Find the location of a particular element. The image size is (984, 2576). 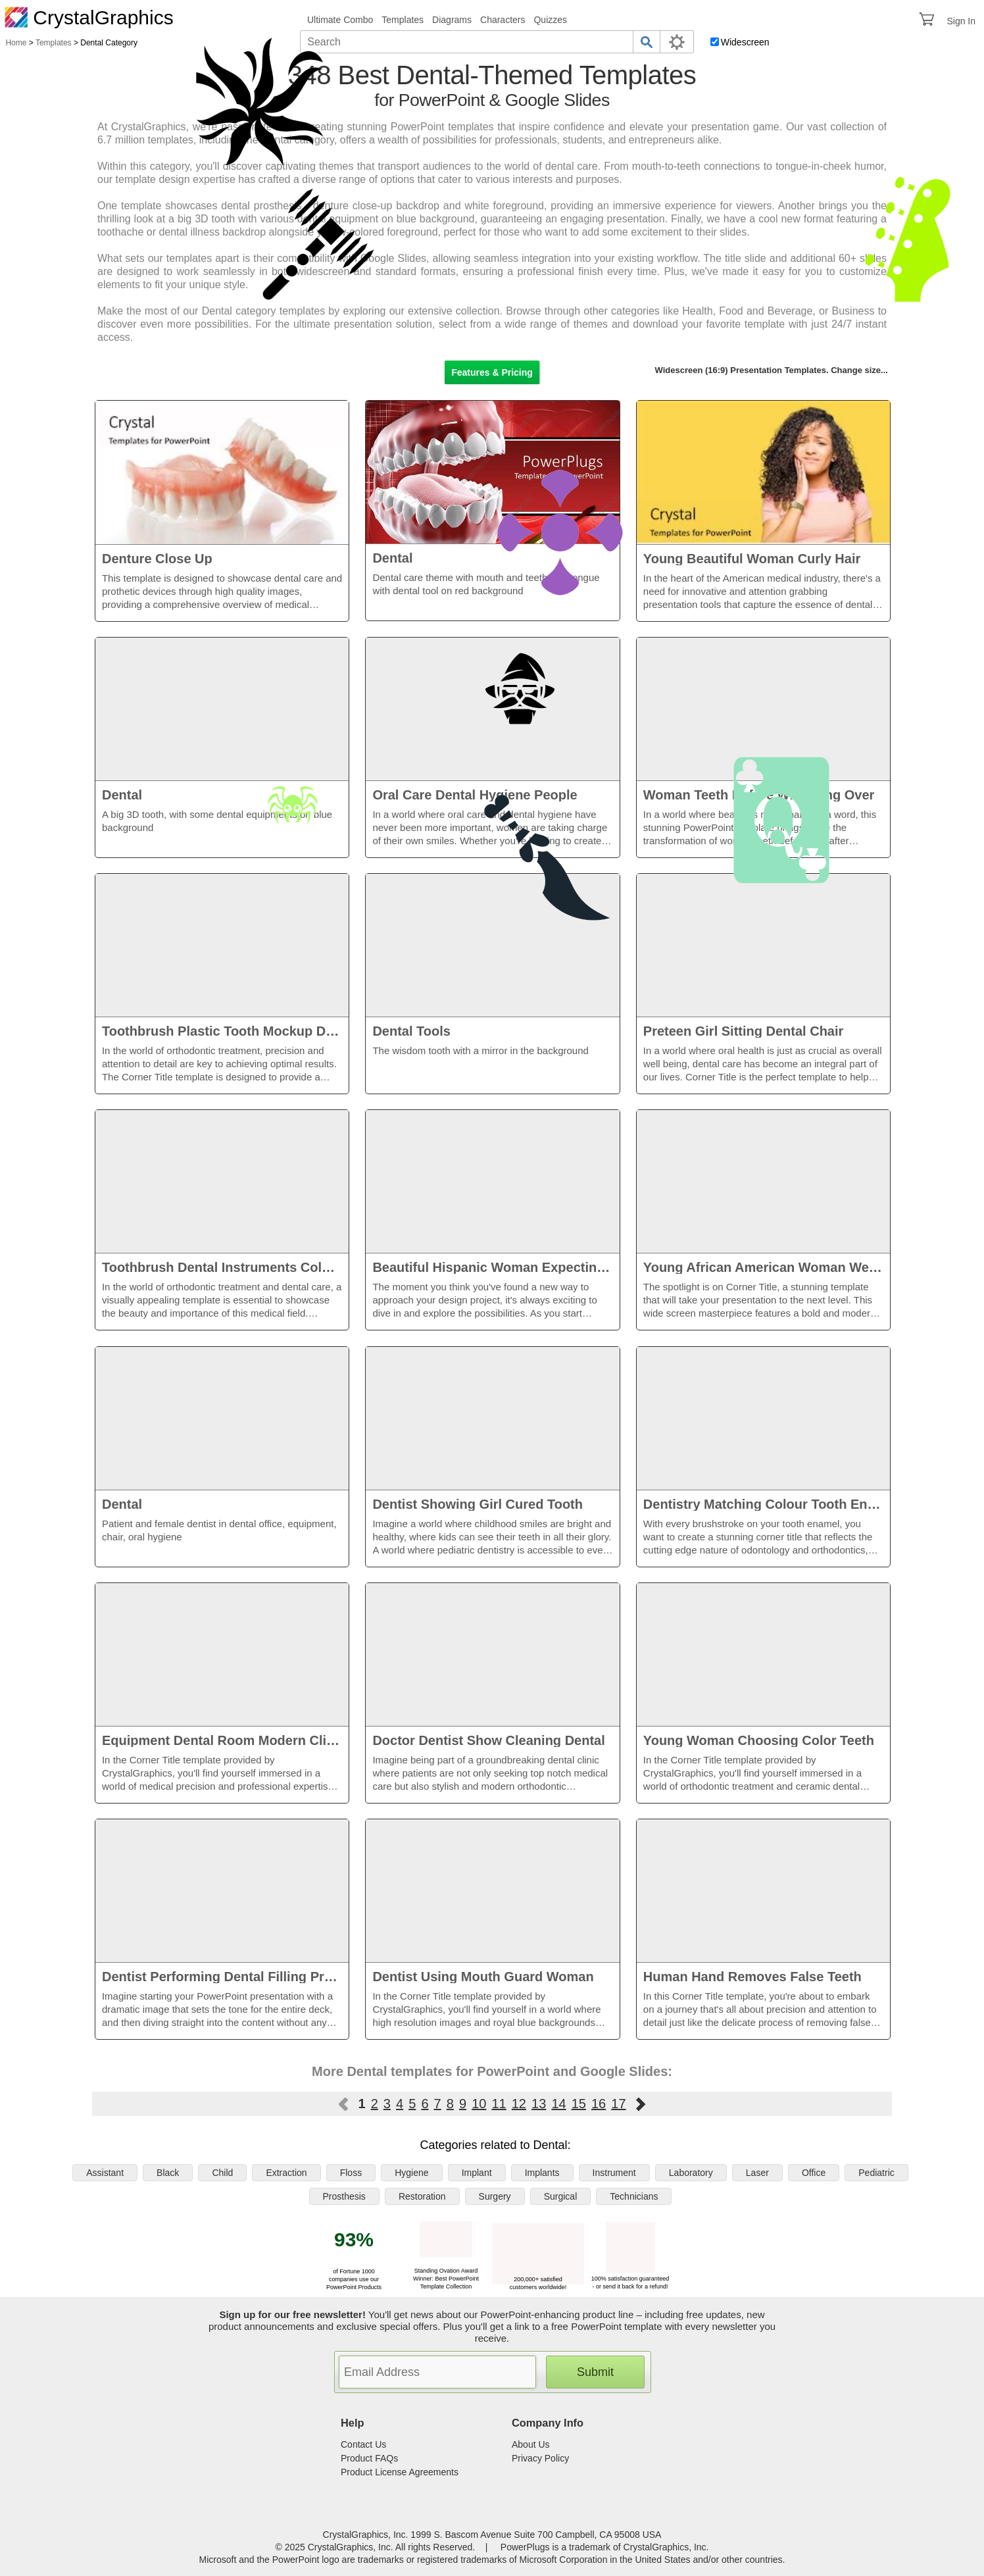

vanilla flavor ingredient or flavoring option is located at coordinates (259, 101).